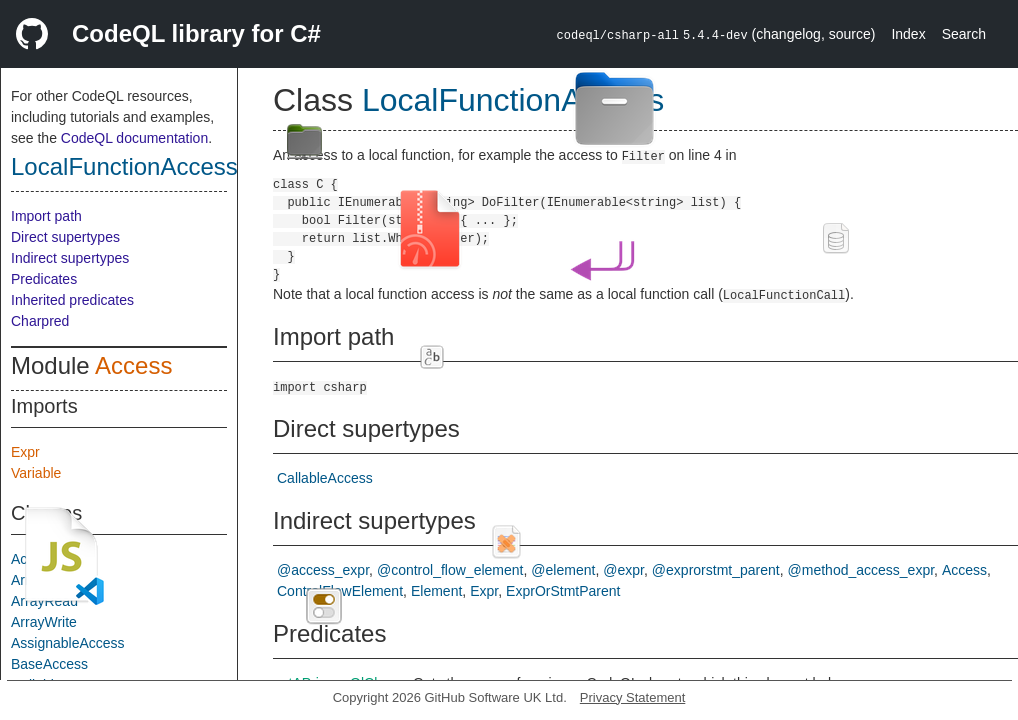 The width and height of the screenshot is (1018, 720). Describe the element at coordinates (430, 230) in the screenshot. I see `an rpm package file for linux software installation` at that location.